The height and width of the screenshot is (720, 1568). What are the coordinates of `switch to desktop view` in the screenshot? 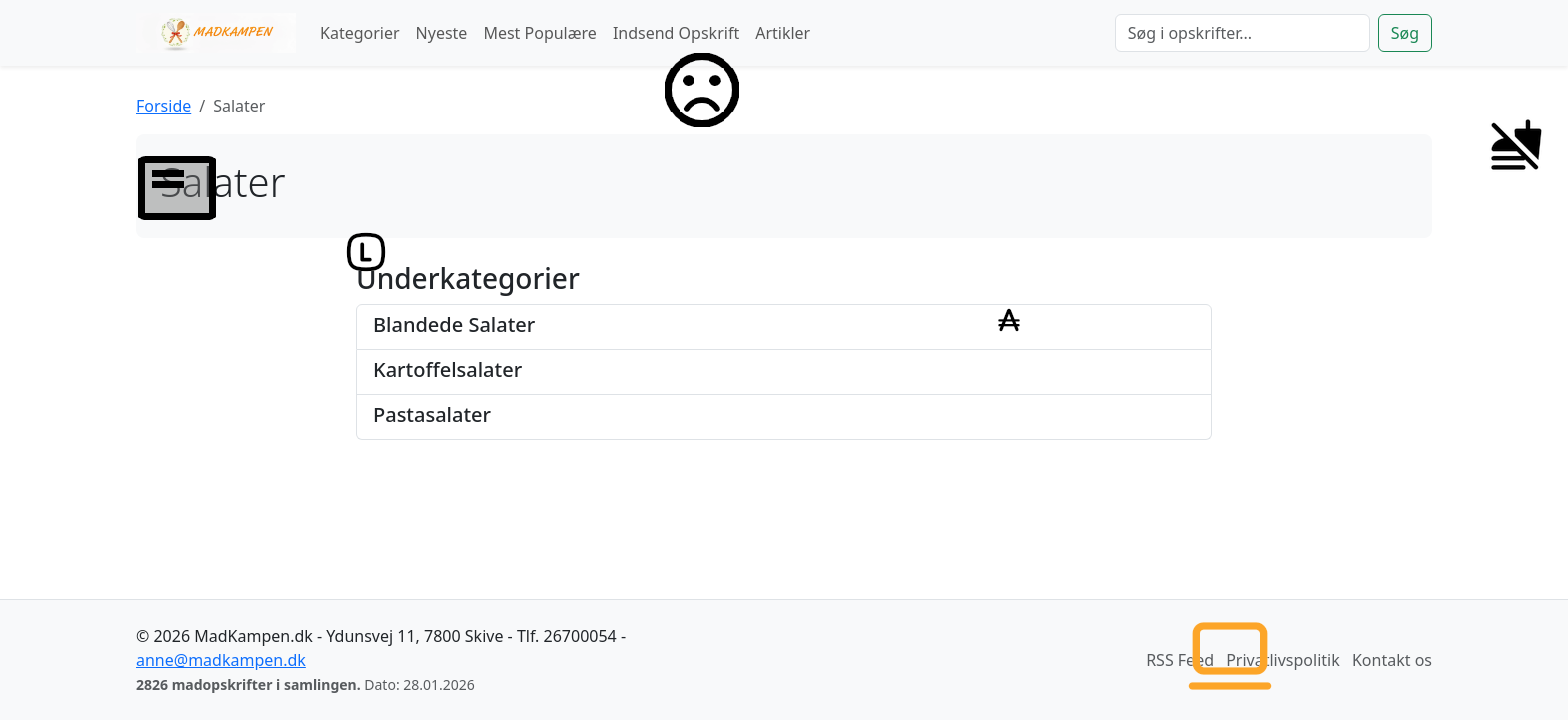 It's located at (1230, 656).